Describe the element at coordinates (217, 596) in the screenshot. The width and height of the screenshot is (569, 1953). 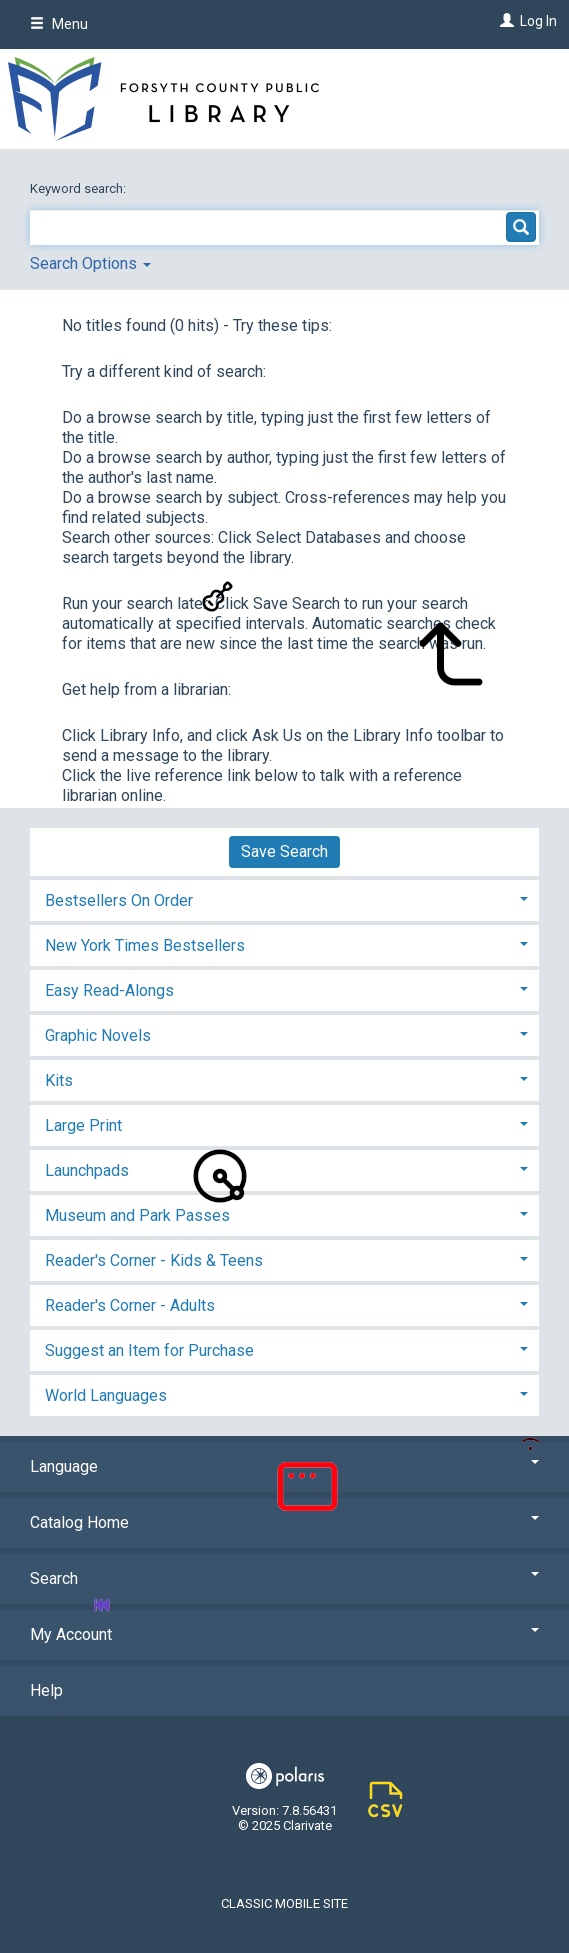
I see `access music or instrument settings` at that location.